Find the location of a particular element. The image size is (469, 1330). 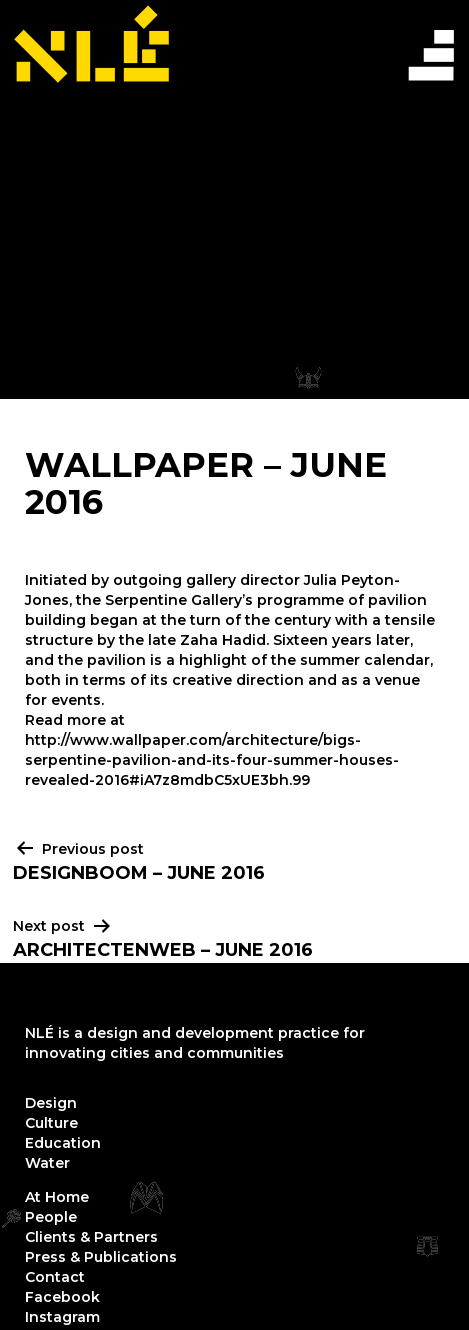

select viking or norse character class is located at coordinates (308, 377).